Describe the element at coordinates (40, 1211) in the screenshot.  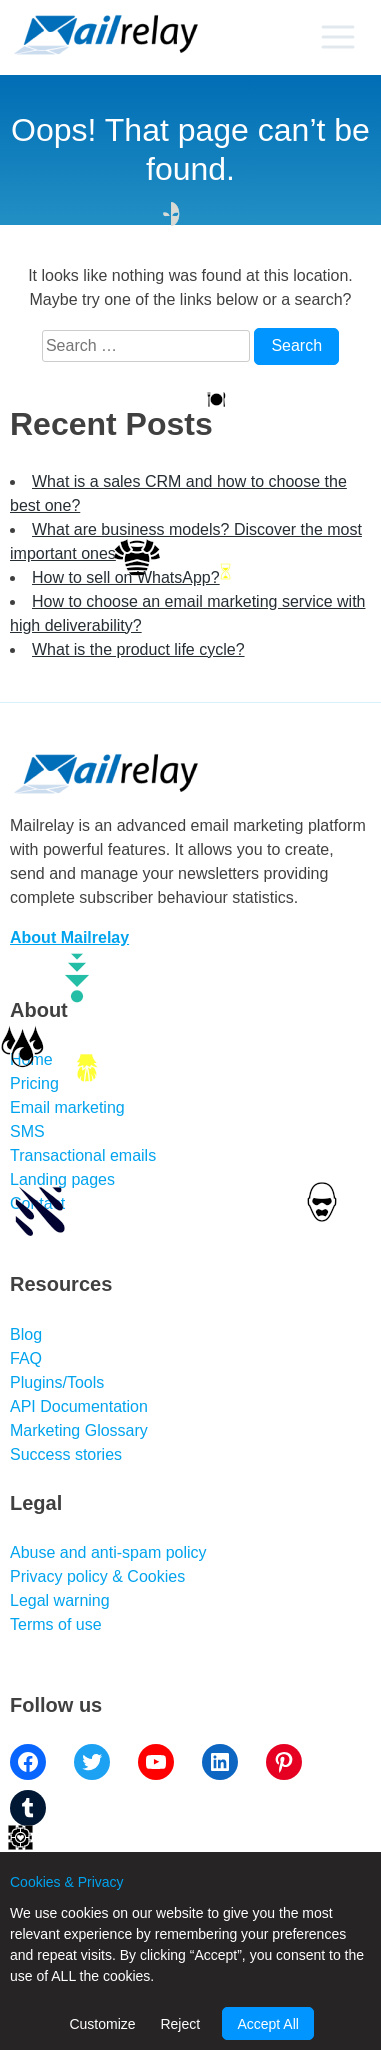
I see `indicates heavy rain weather condition` at that location.